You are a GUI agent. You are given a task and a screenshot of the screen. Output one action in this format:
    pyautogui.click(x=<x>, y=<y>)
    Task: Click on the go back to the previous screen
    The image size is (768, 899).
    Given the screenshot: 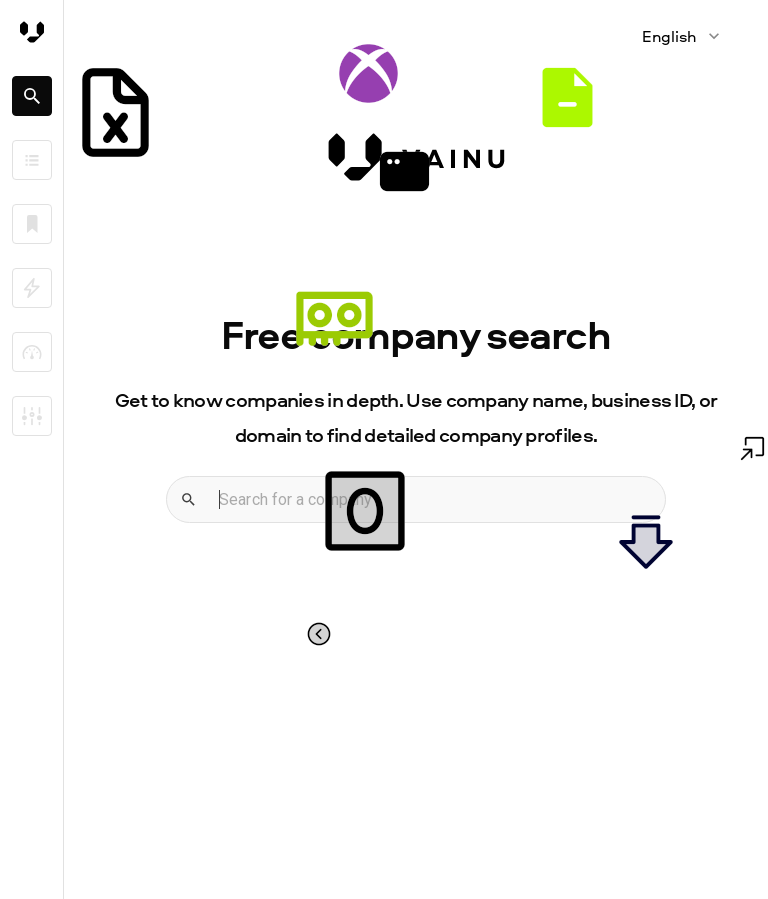 What is the action you would take?
    pyautogui.click(x=319, y=634)
    